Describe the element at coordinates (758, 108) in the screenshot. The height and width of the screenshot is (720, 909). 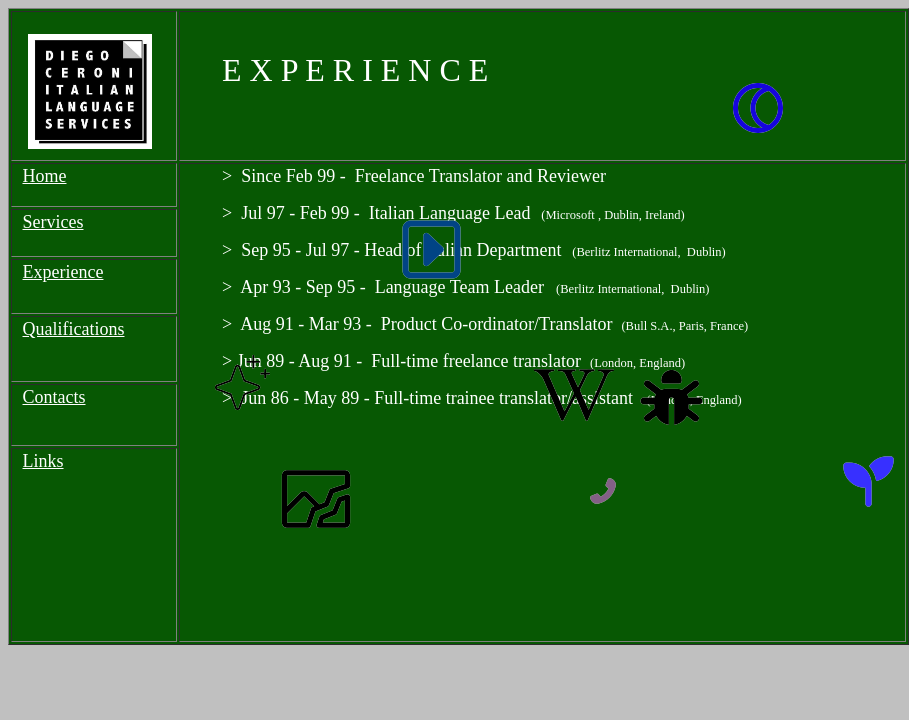
I see `toggle dark mode or night theme` at that location.